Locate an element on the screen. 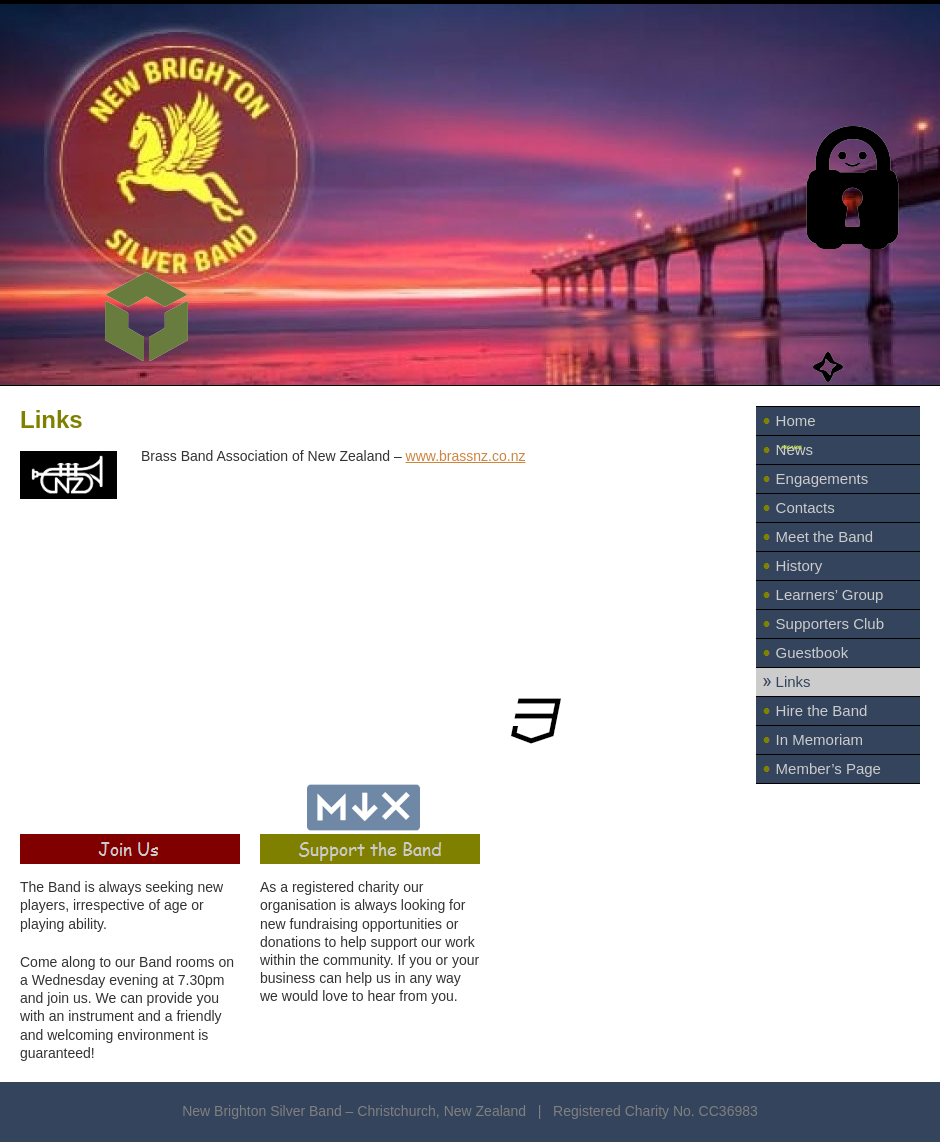  codemagic CI/CD platform logo is located at coordinates (828, 367).